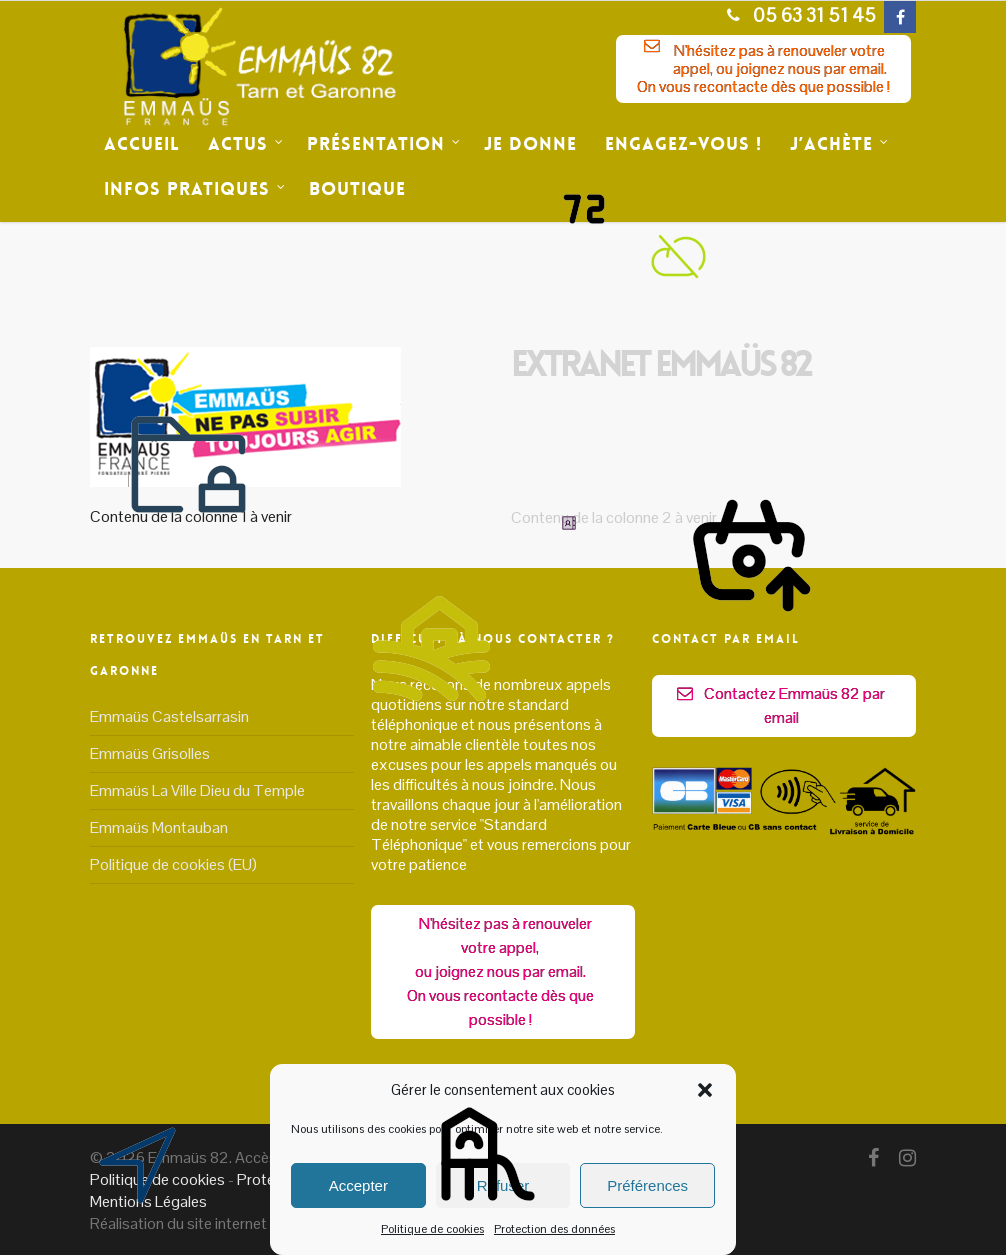 The image size is (1006, 1255). I want to click on access a password-protected folder, so click(188, 464).